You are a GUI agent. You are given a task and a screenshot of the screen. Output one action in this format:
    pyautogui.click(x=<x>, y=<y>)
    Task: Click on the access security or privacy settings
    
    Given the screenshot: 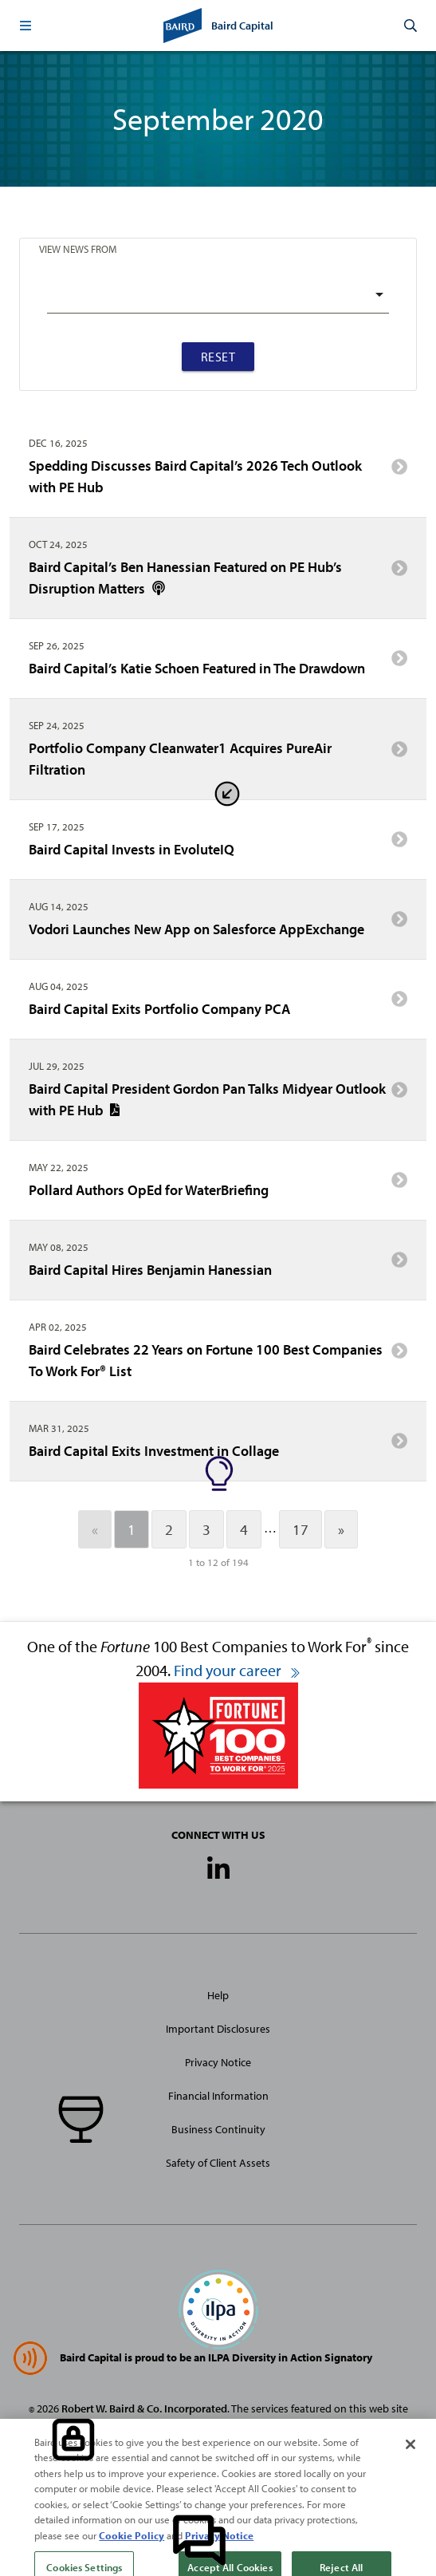 What is the action you would take?
    pyautogui.click(x=73, y=2440)
    